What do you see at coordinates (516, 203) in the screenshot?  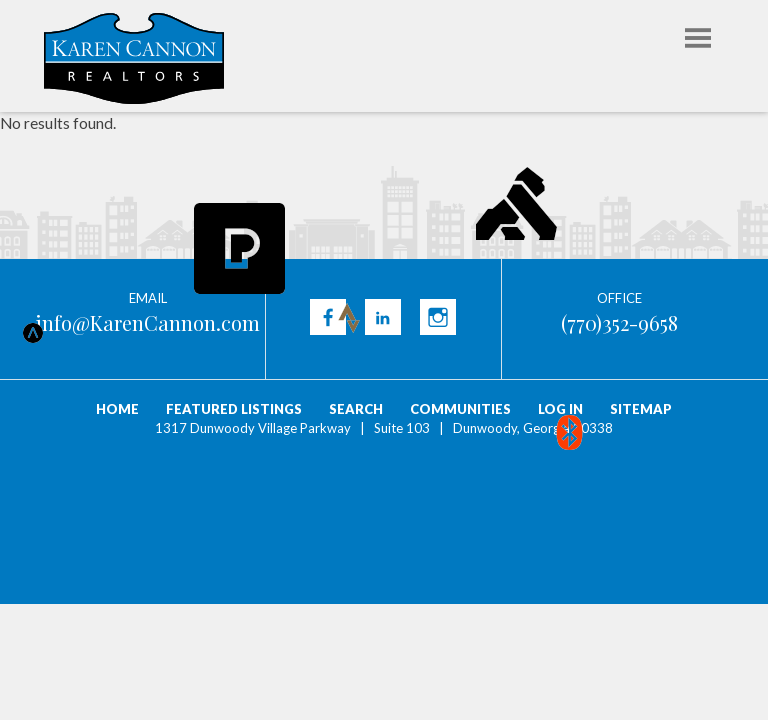 I see `Kong API gateway logo` at bounding box center [516, 203].